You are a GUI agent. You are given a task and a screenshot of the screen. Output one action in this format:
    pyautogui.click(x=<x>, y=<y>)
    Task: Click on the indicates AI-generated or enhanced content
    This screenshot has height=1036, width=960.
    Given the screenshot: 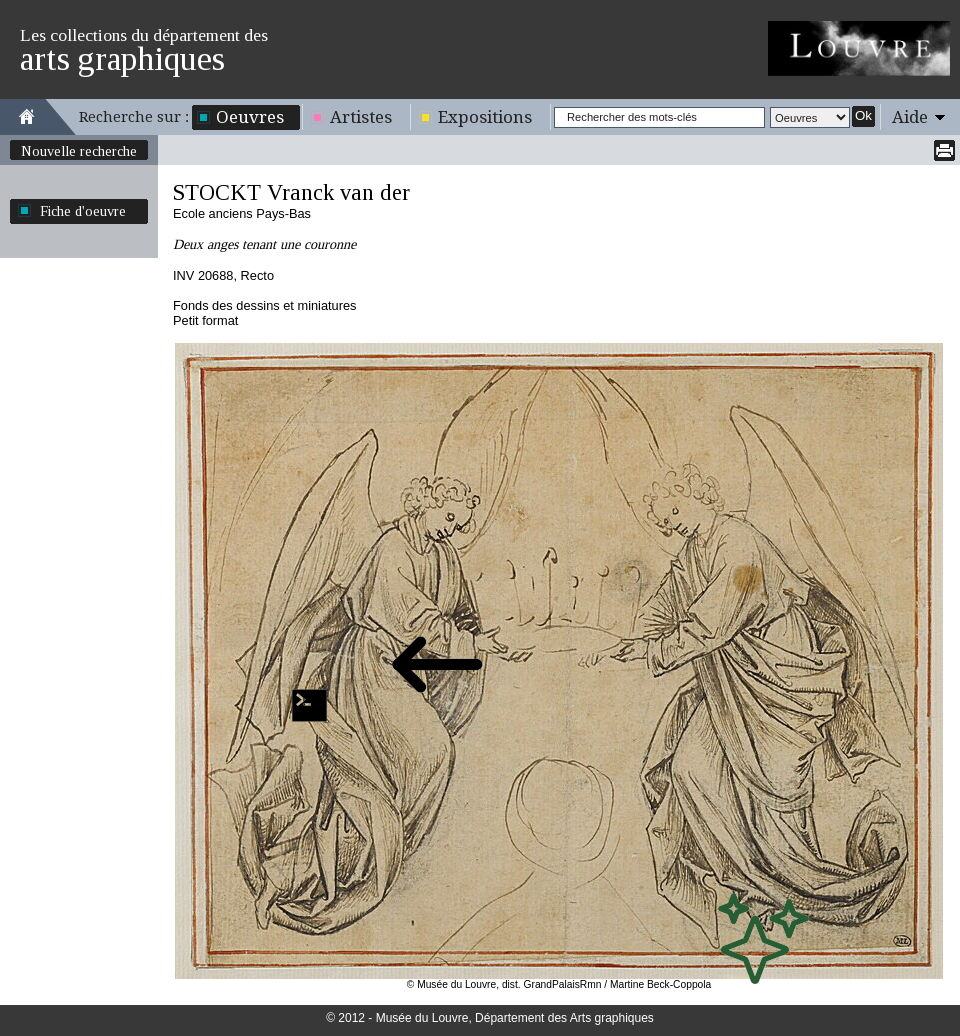 What is the action you would take?
    pyautogui.click(x=763, y=938)
    